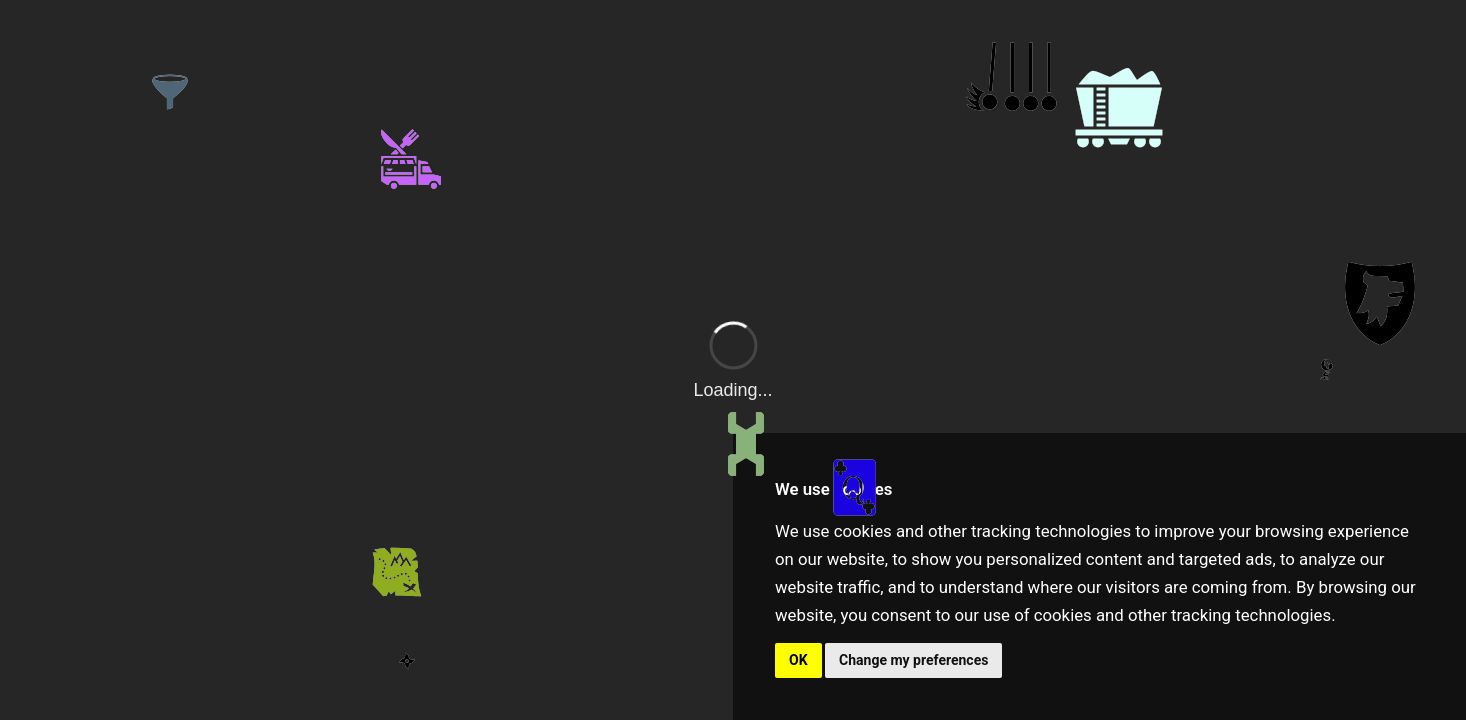 This screenshot has height=720, width=1466. What do you see at coordinates (854, 487) in the screenshot?
I see `queen of clubs playing card` at bounding box center [854, 487].